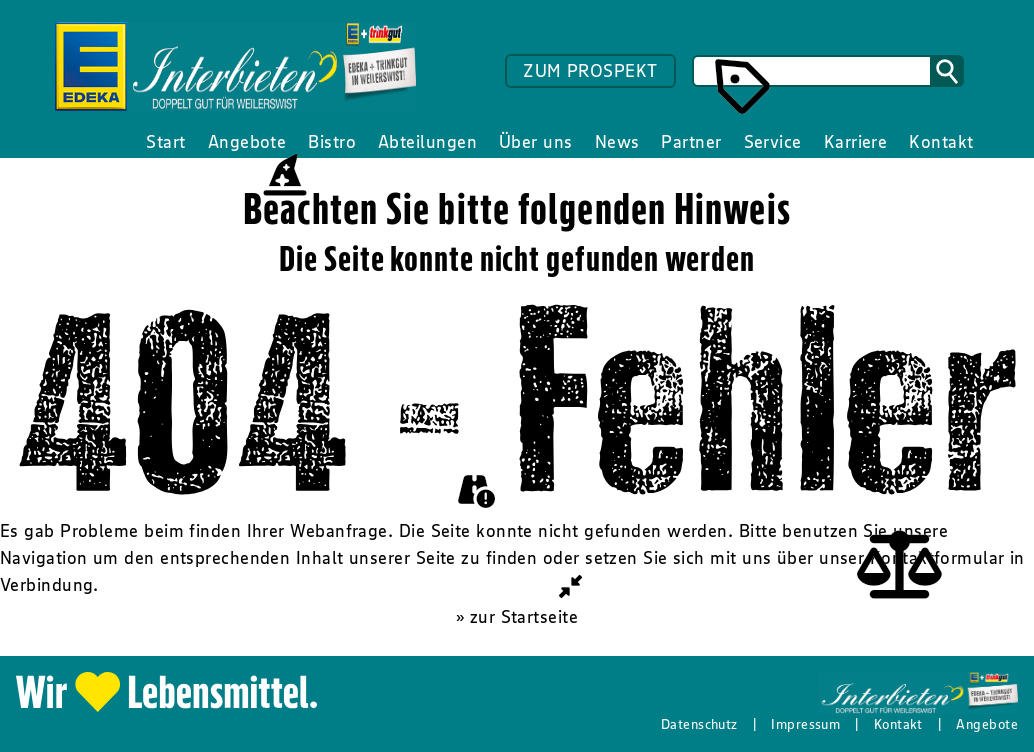  Describe the element at coordinates (285, 174) in the screenshot. I see `access wizard or magic-themed features` at that location.